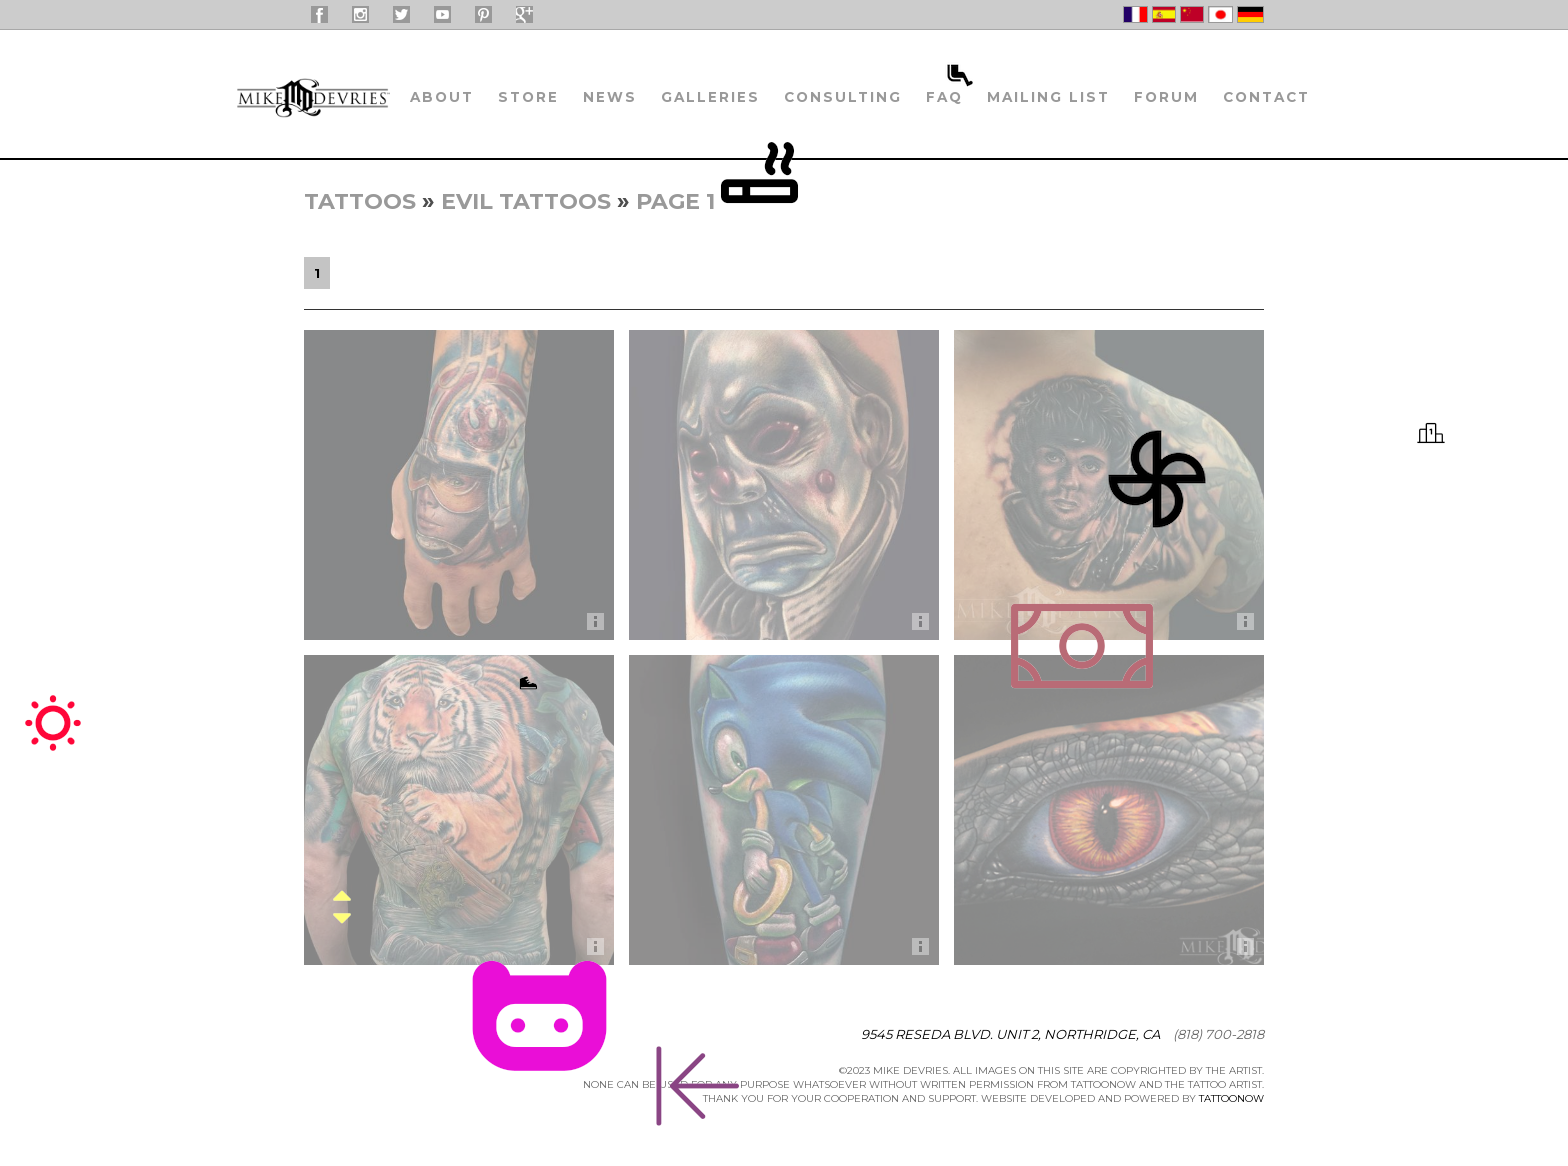 Image resolution: width=1568 pixels, height=1166 pixels. Describe the element at coordinates (696, 1086) in the screenshot. I see `go back to the beginning` at that location.